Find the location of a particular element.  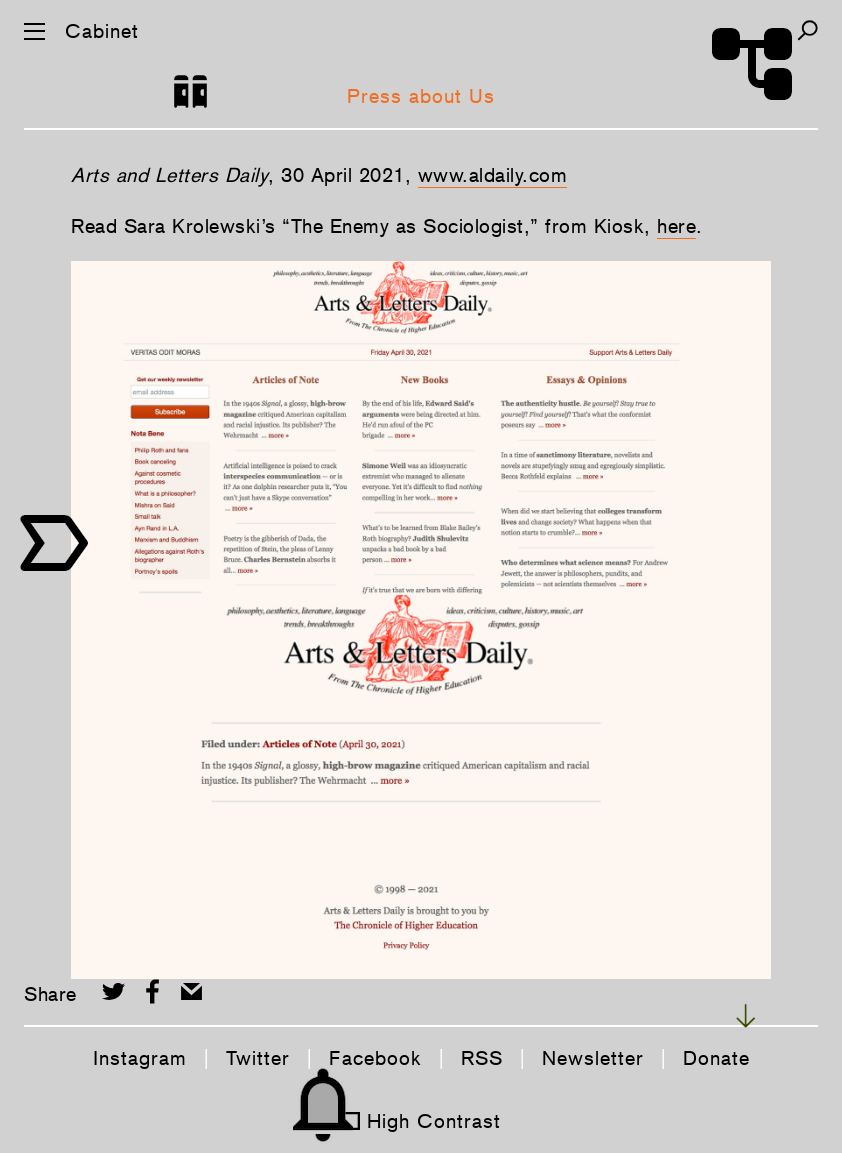

view project hierarchy or structure is located at coordinates (752, 64).